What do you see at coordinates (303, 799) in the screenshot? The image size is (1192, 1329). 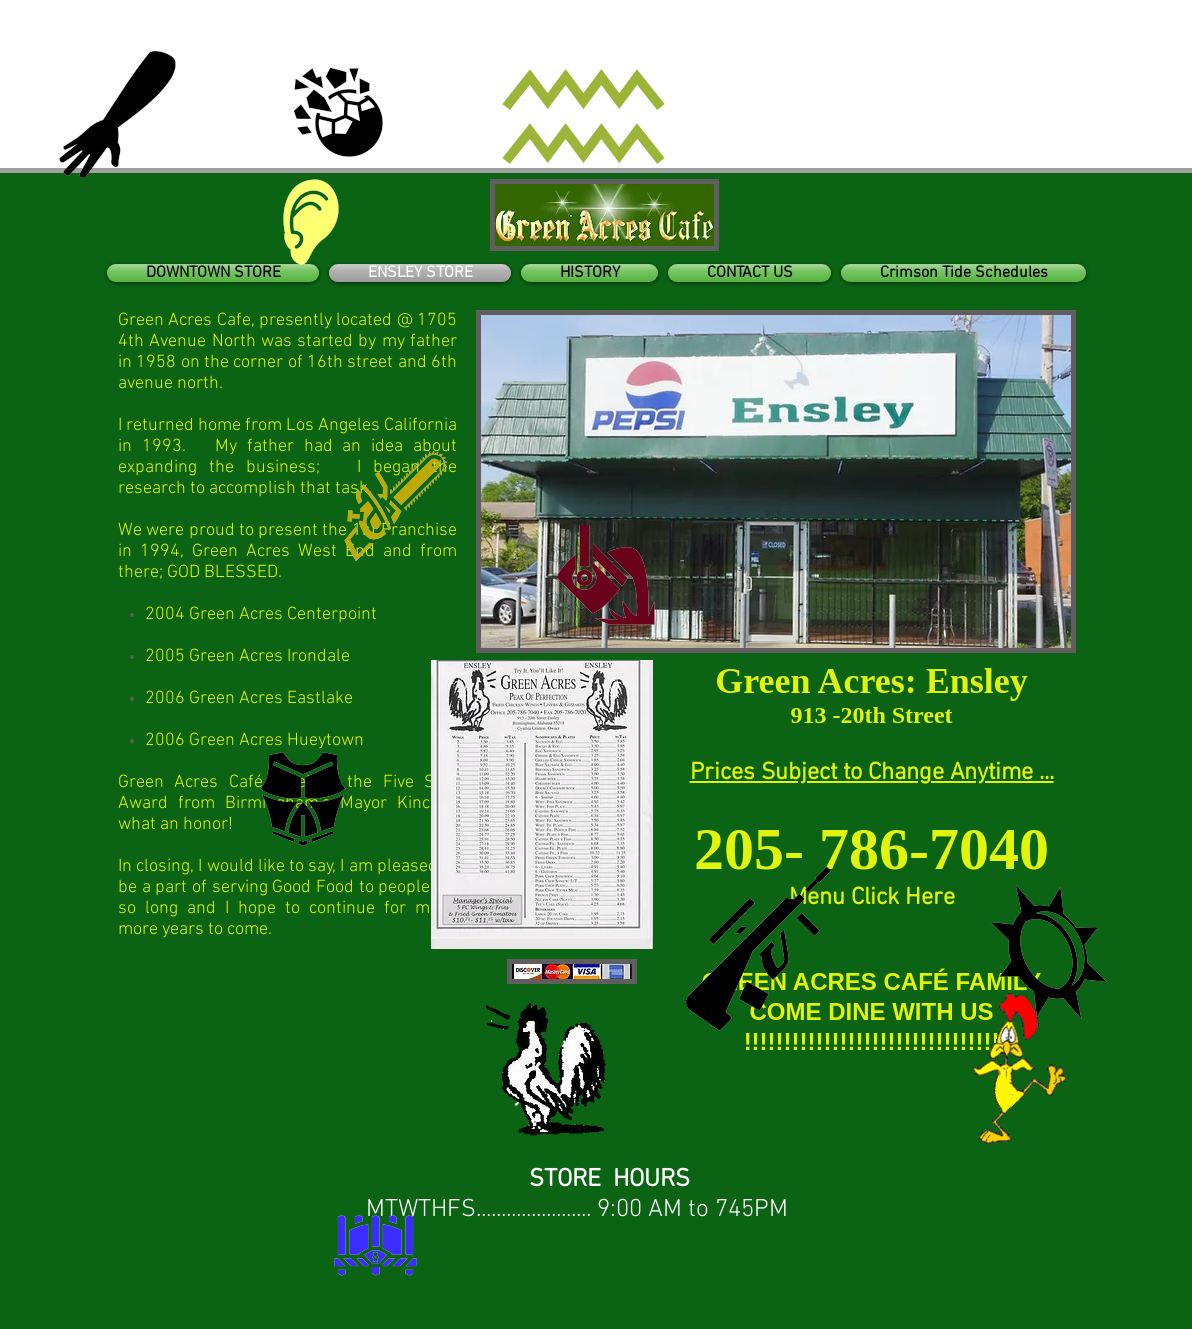 I see `equip chest armor to your character` at bounding box center [303, 799].